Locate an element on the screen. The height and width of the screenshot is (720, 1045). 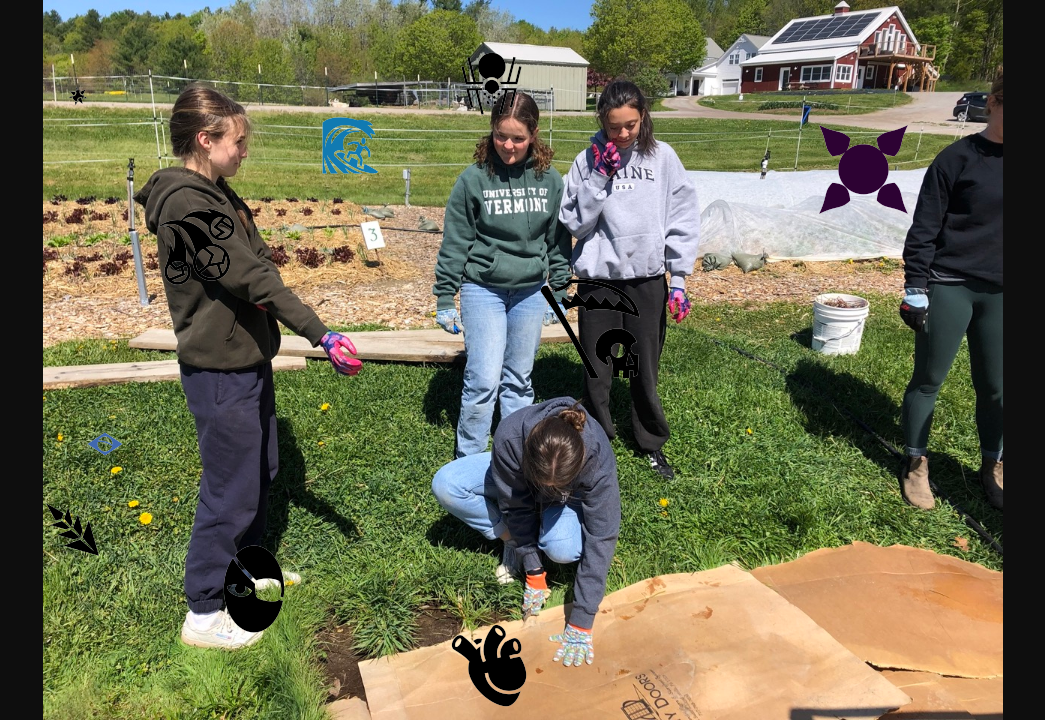
spider enemy or creature in a game interface is located at coordinates (491, 83).